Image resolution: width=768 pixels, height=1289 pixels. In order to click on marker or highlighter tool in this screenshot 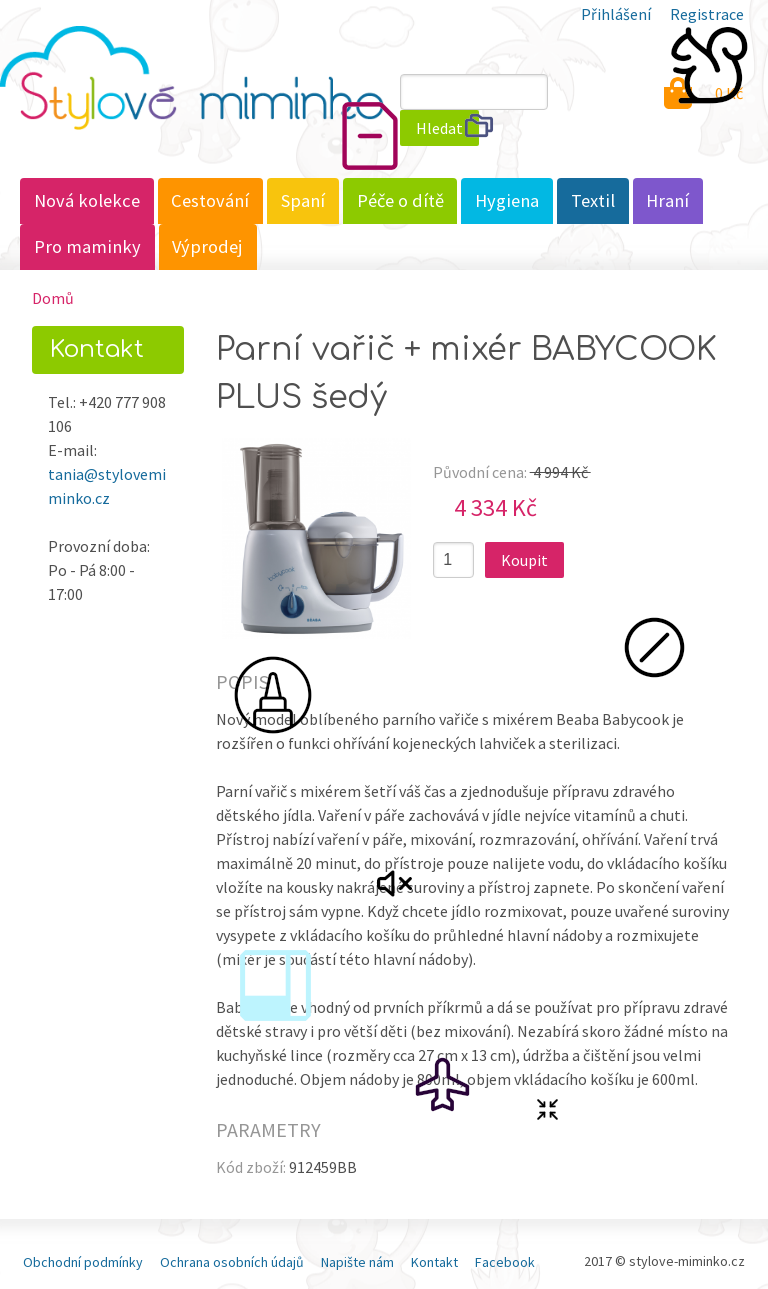, I will do `click(273, 695)`.